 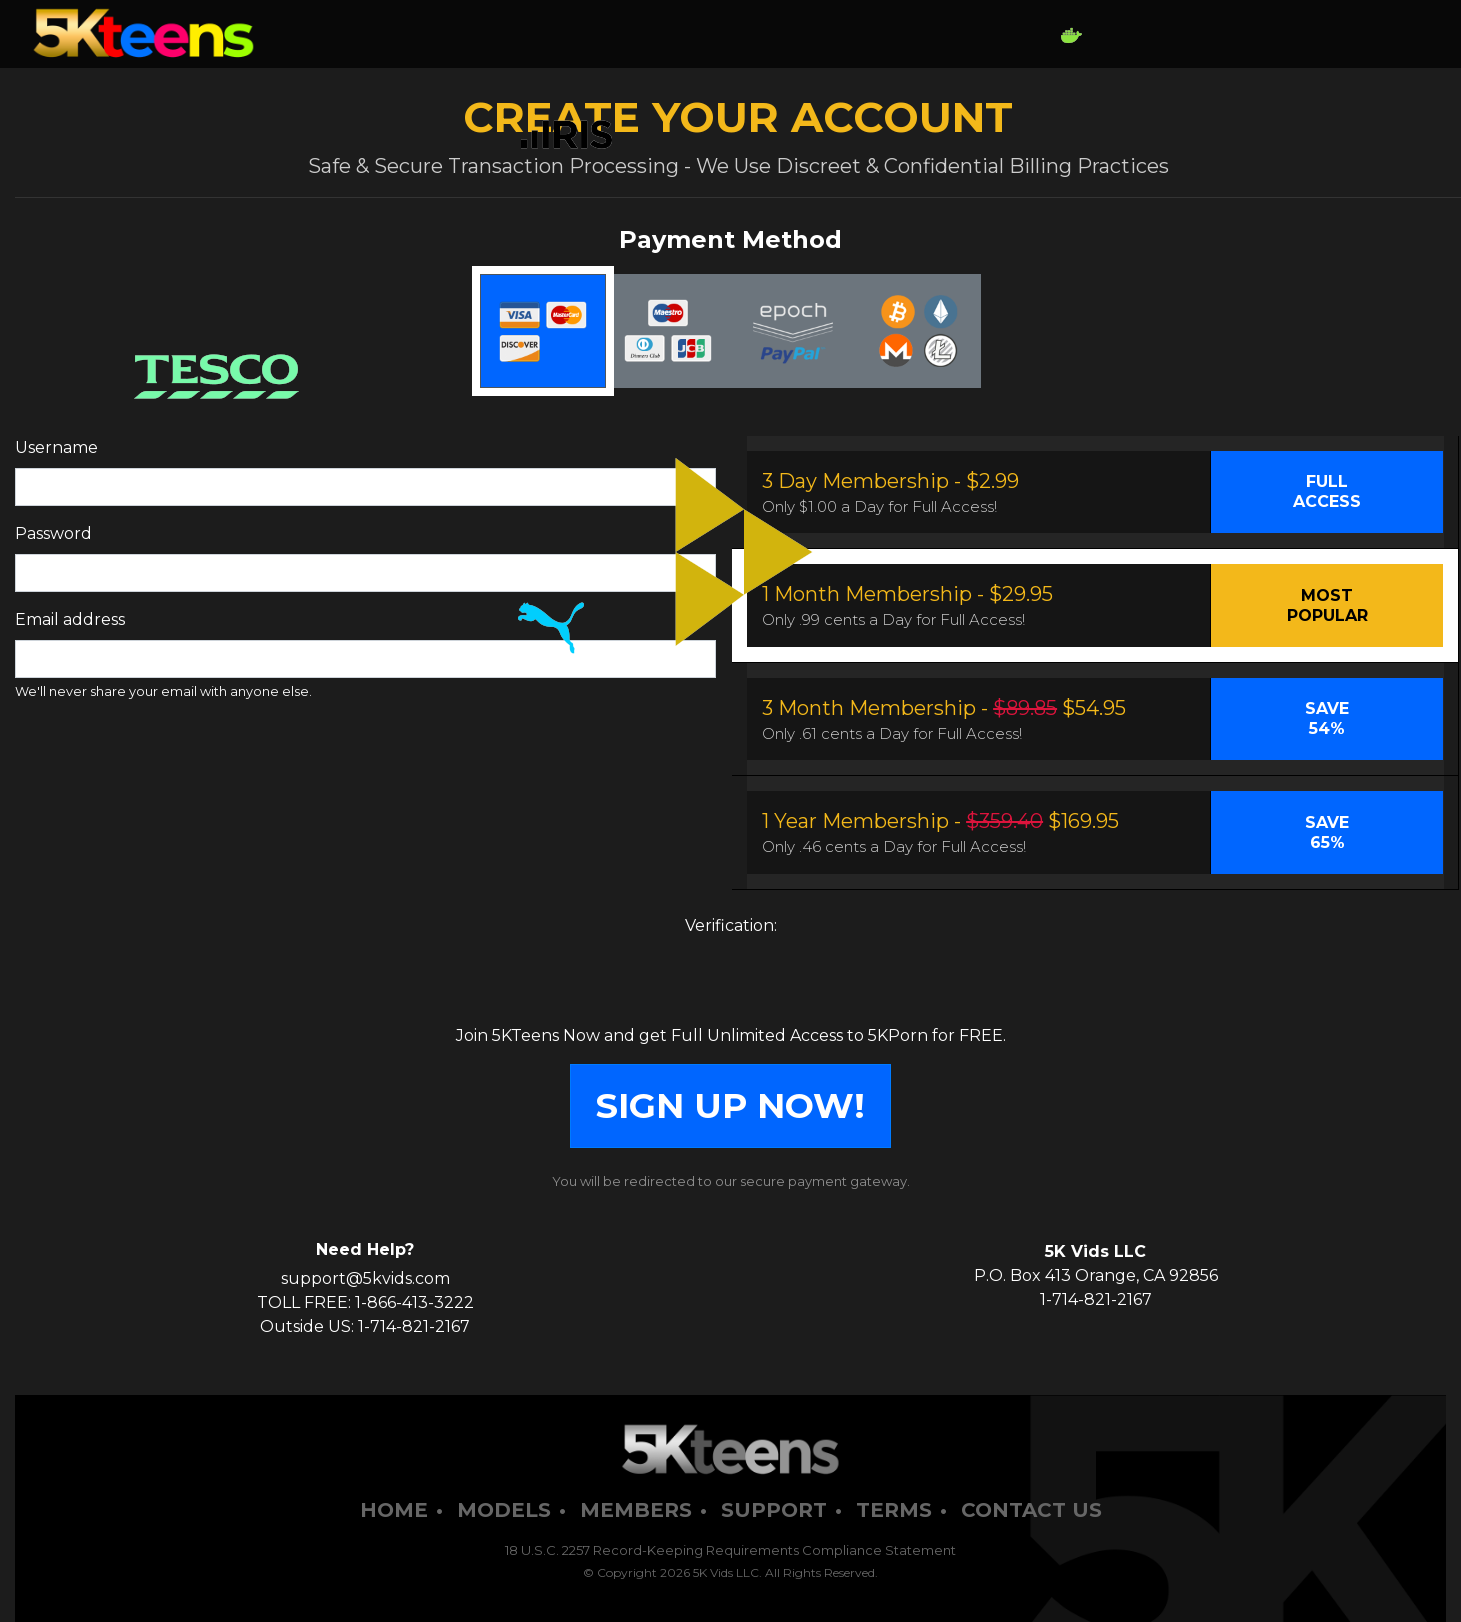 What do you see at coordinates (744, 552) in the screenshot?
I see `open the PeerTube app` at bounding box center [744, 552].